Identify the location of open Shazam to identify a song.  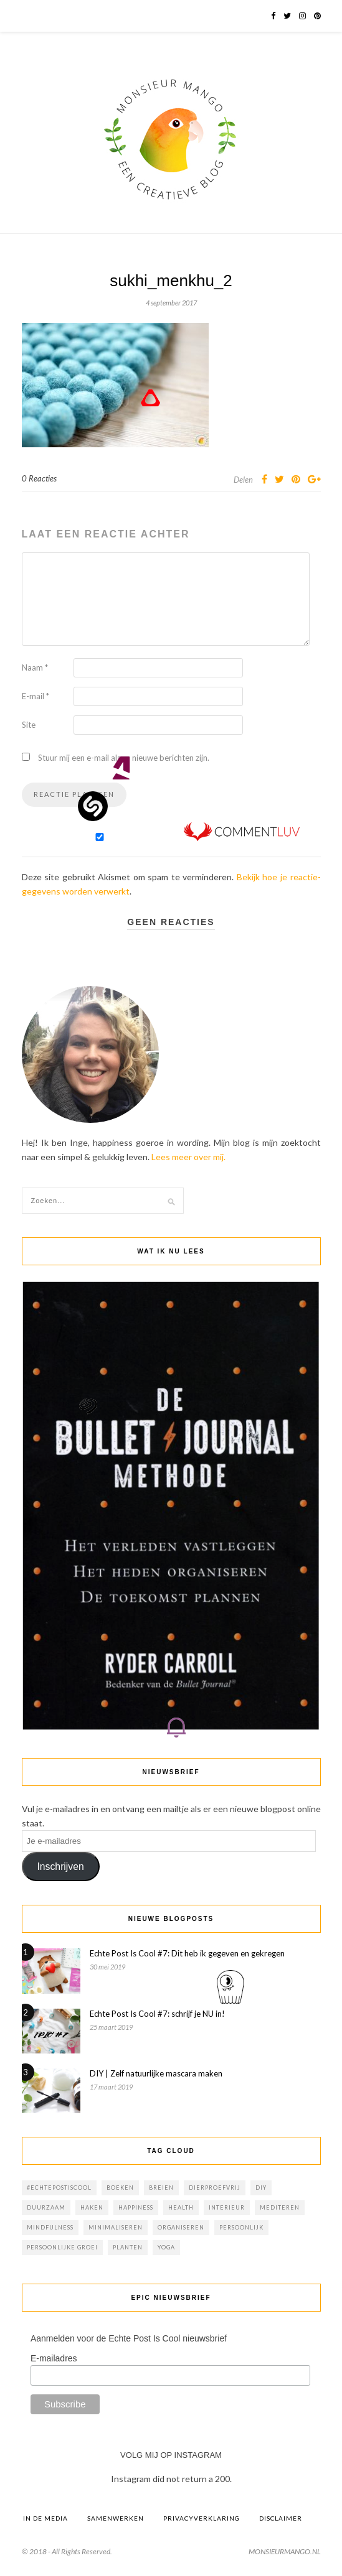
(93, 806).